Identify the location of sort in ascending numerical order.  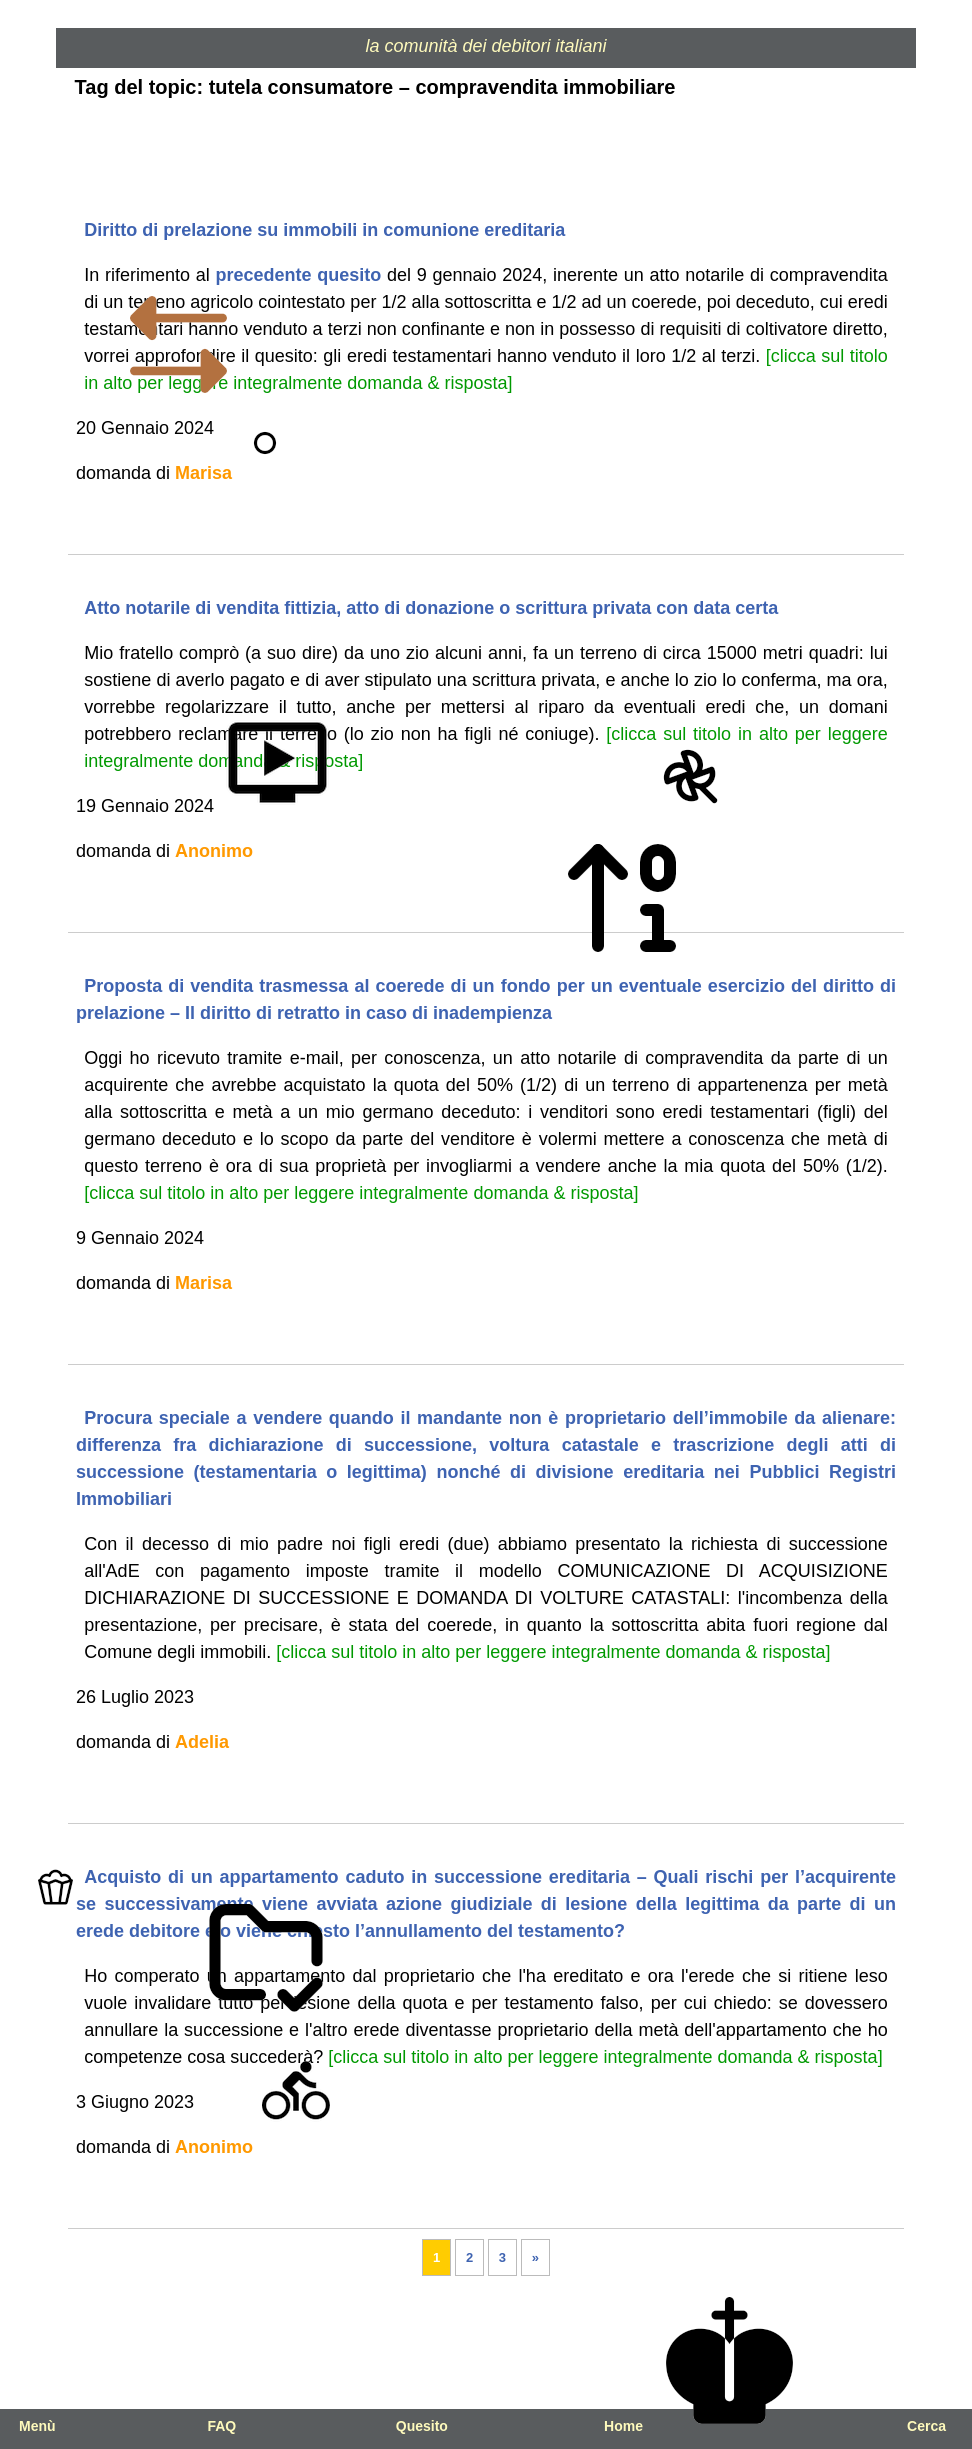
(628, 898).